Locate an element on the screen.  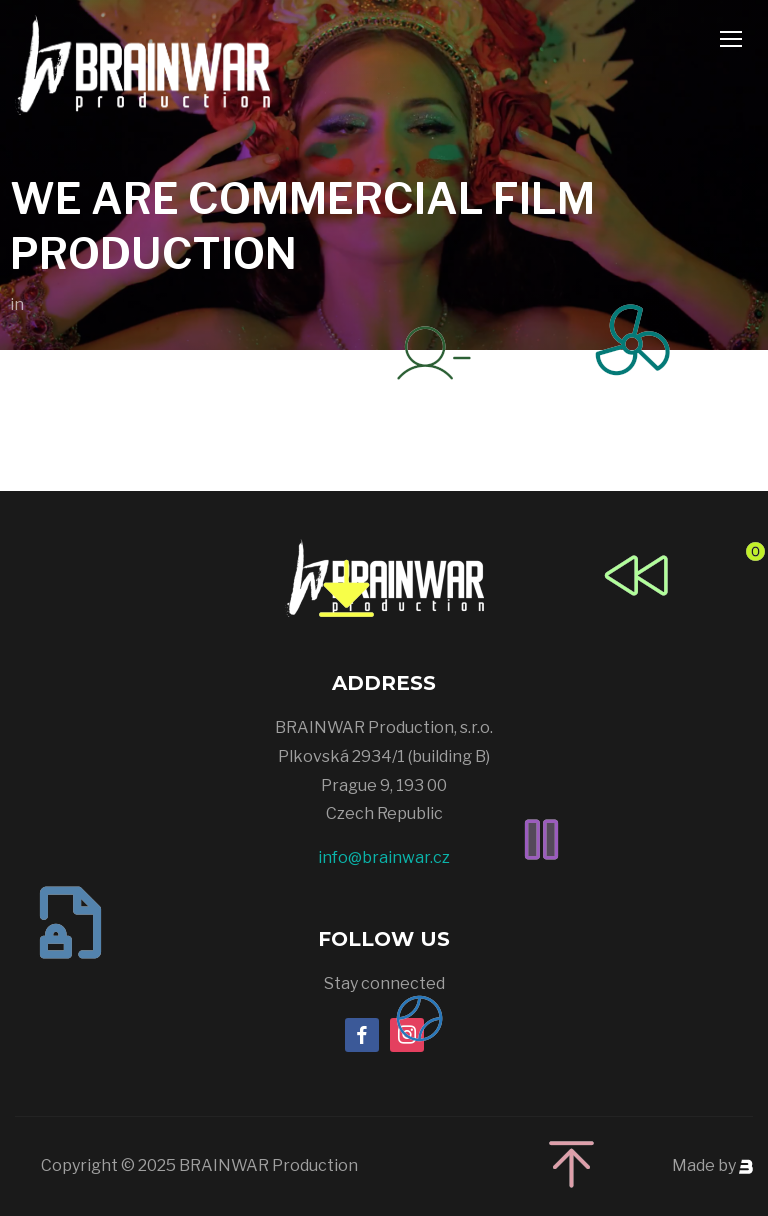
a locked or protected file is located at coordinates (70, 922).